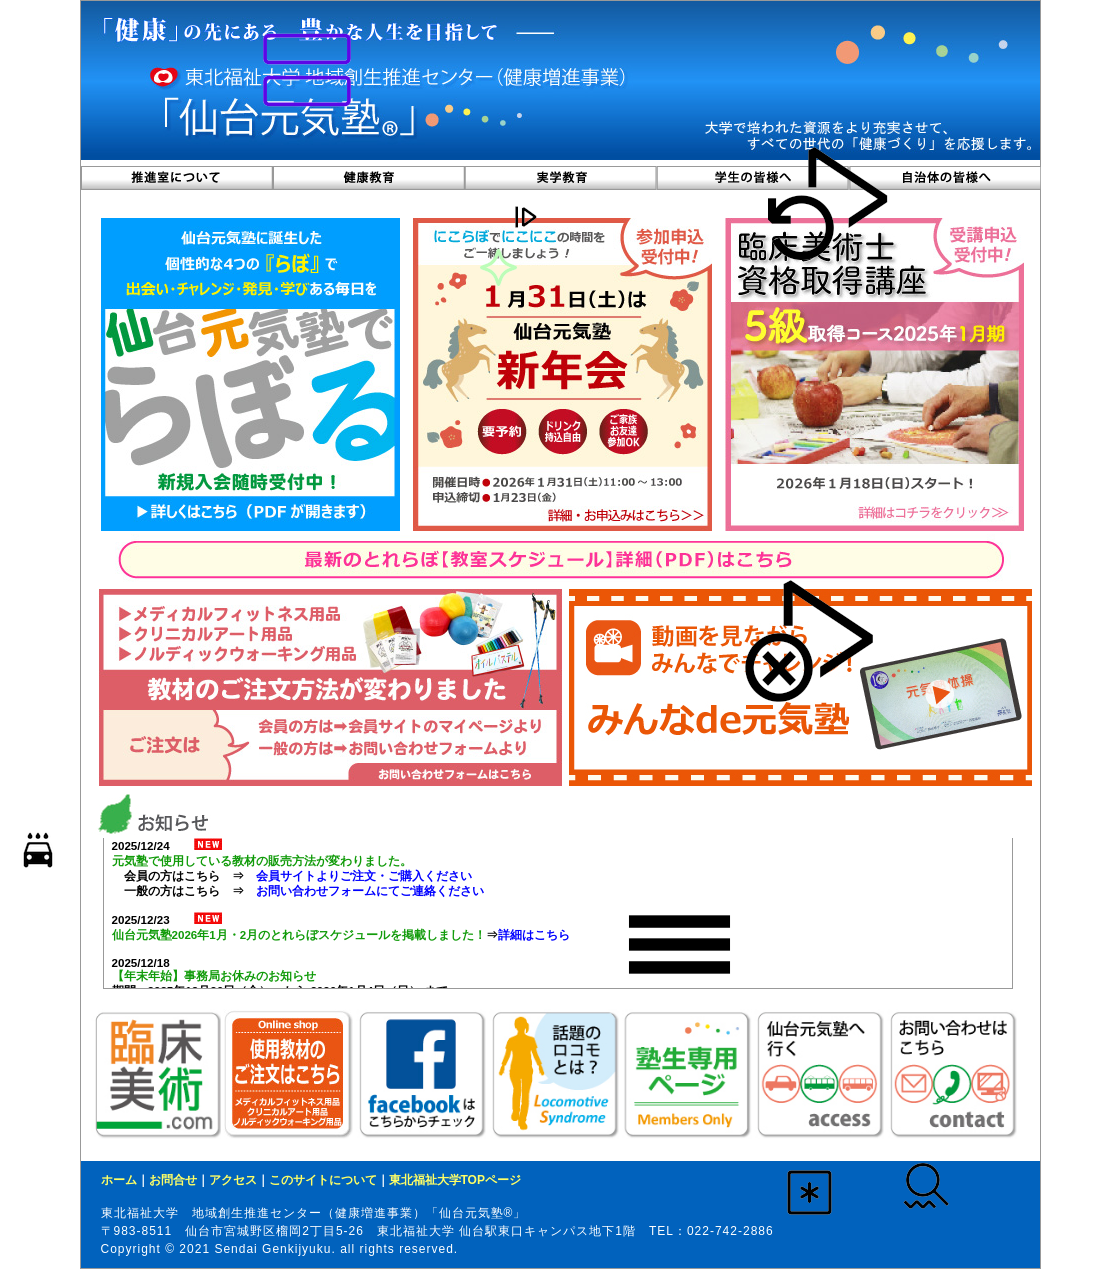 The height and width of the screenshot is (1269, 1120). Describe the element at coordinates (811, 635) in the screenshot. I see `run with errors detected` at that location.